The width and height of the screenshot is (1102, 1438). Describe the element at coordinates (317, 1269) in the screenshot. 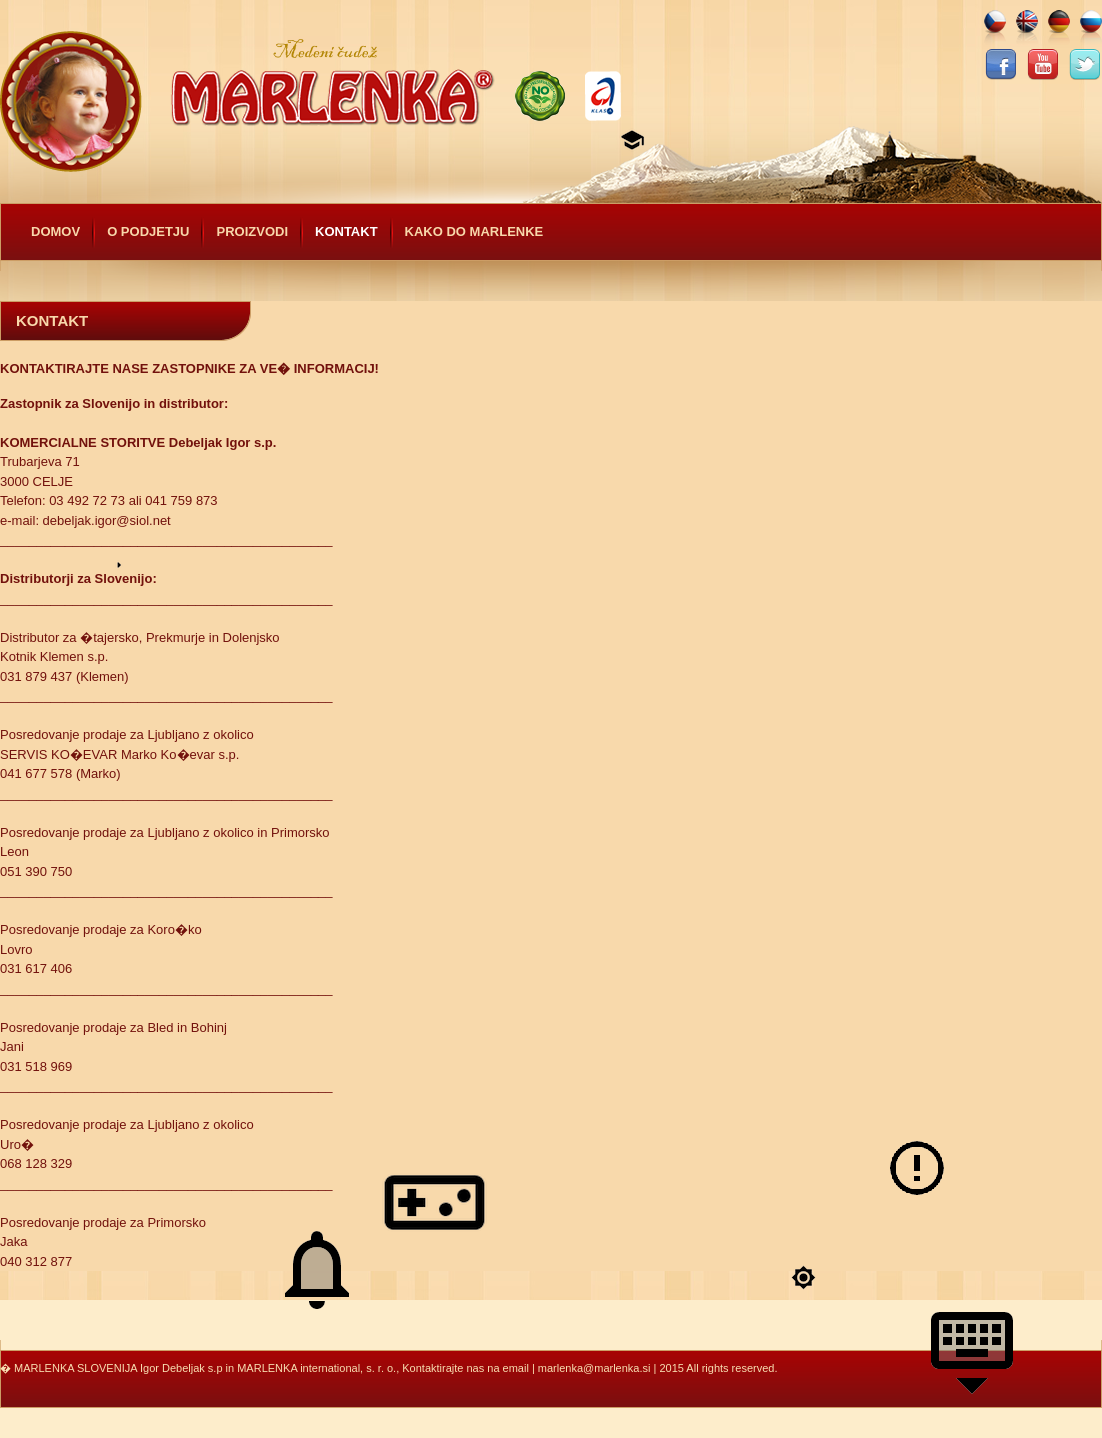

I see `view your notifications` at that location.